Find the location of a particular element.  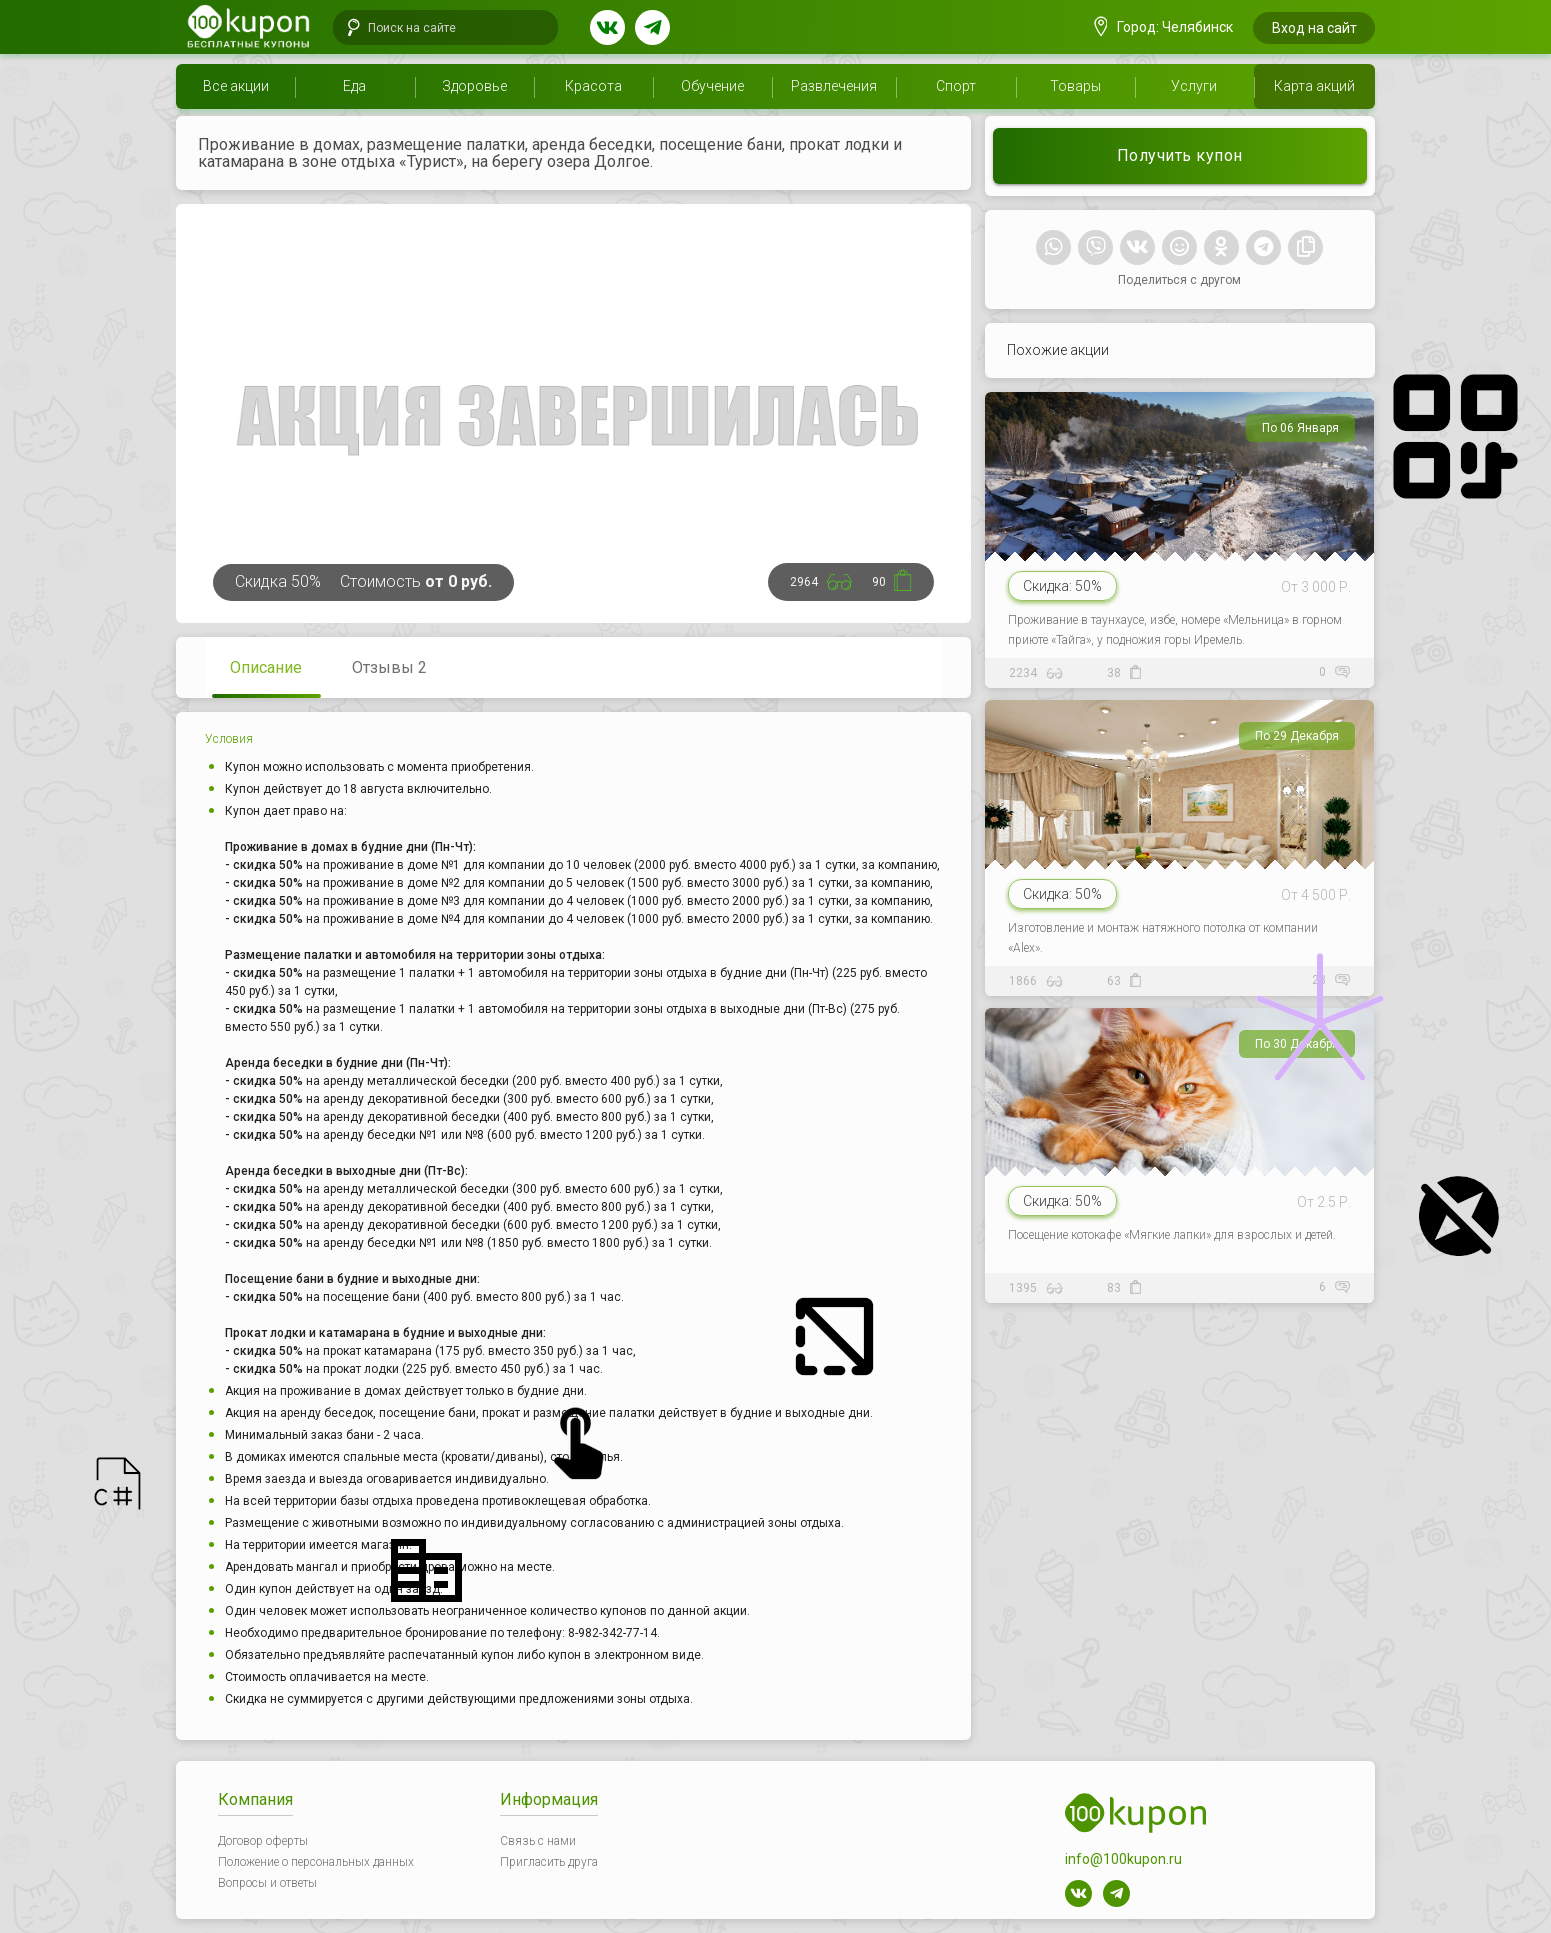

disable compass or navigation features is located at coordinates (1459, 1216).